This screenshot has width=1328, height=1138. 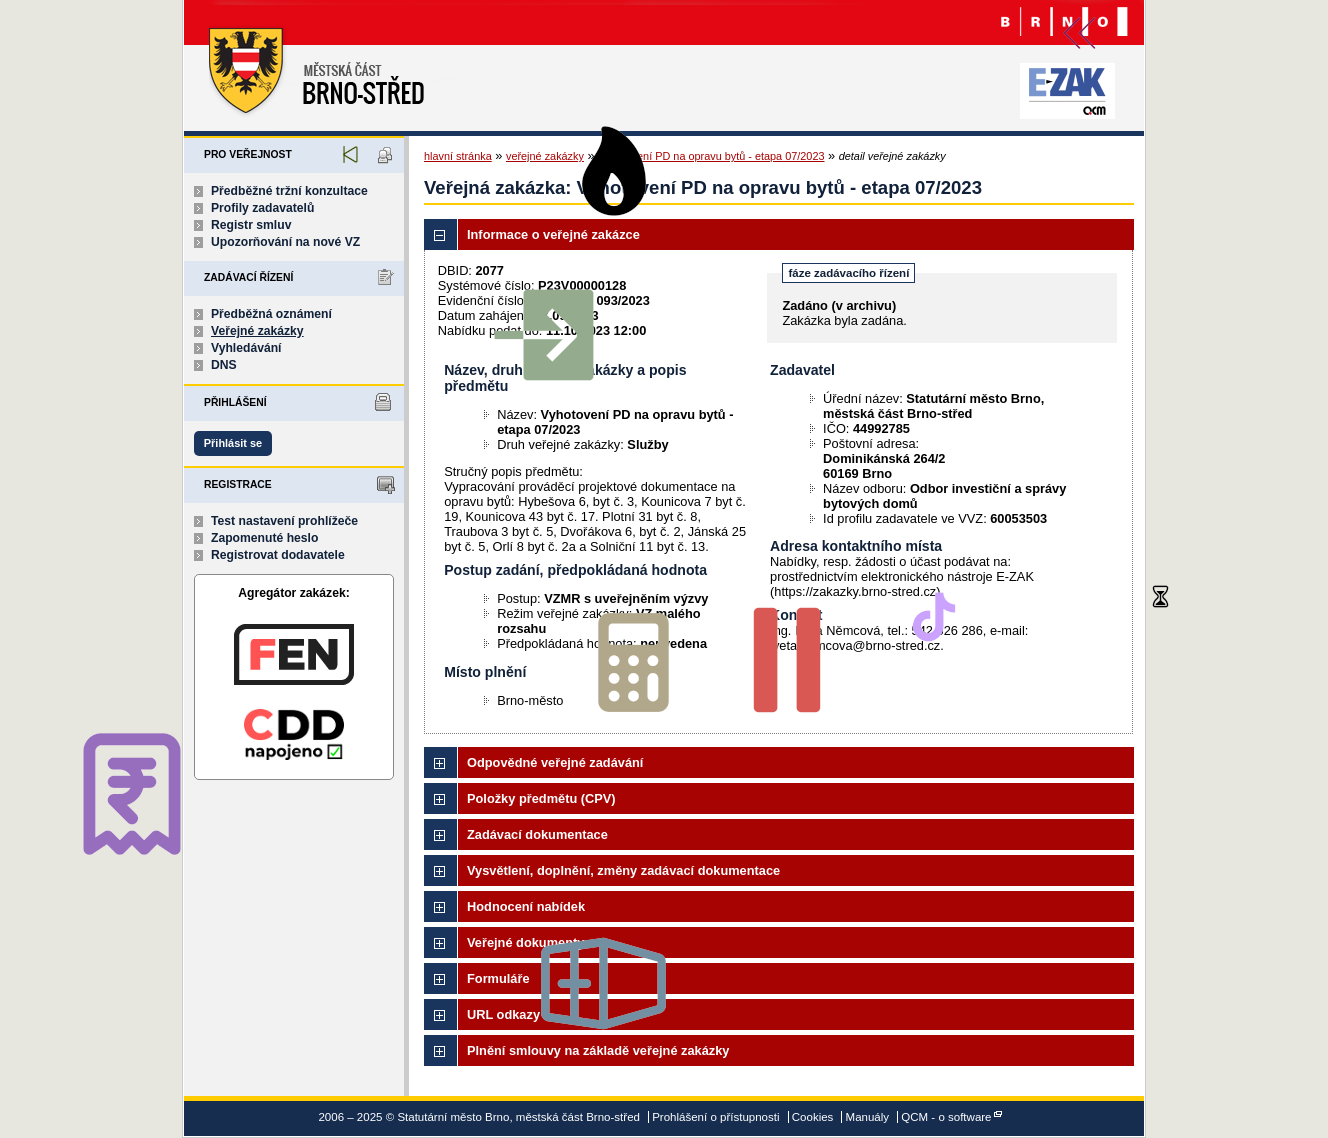 I want to click on open the calculator app, so click(x=633, y=662).